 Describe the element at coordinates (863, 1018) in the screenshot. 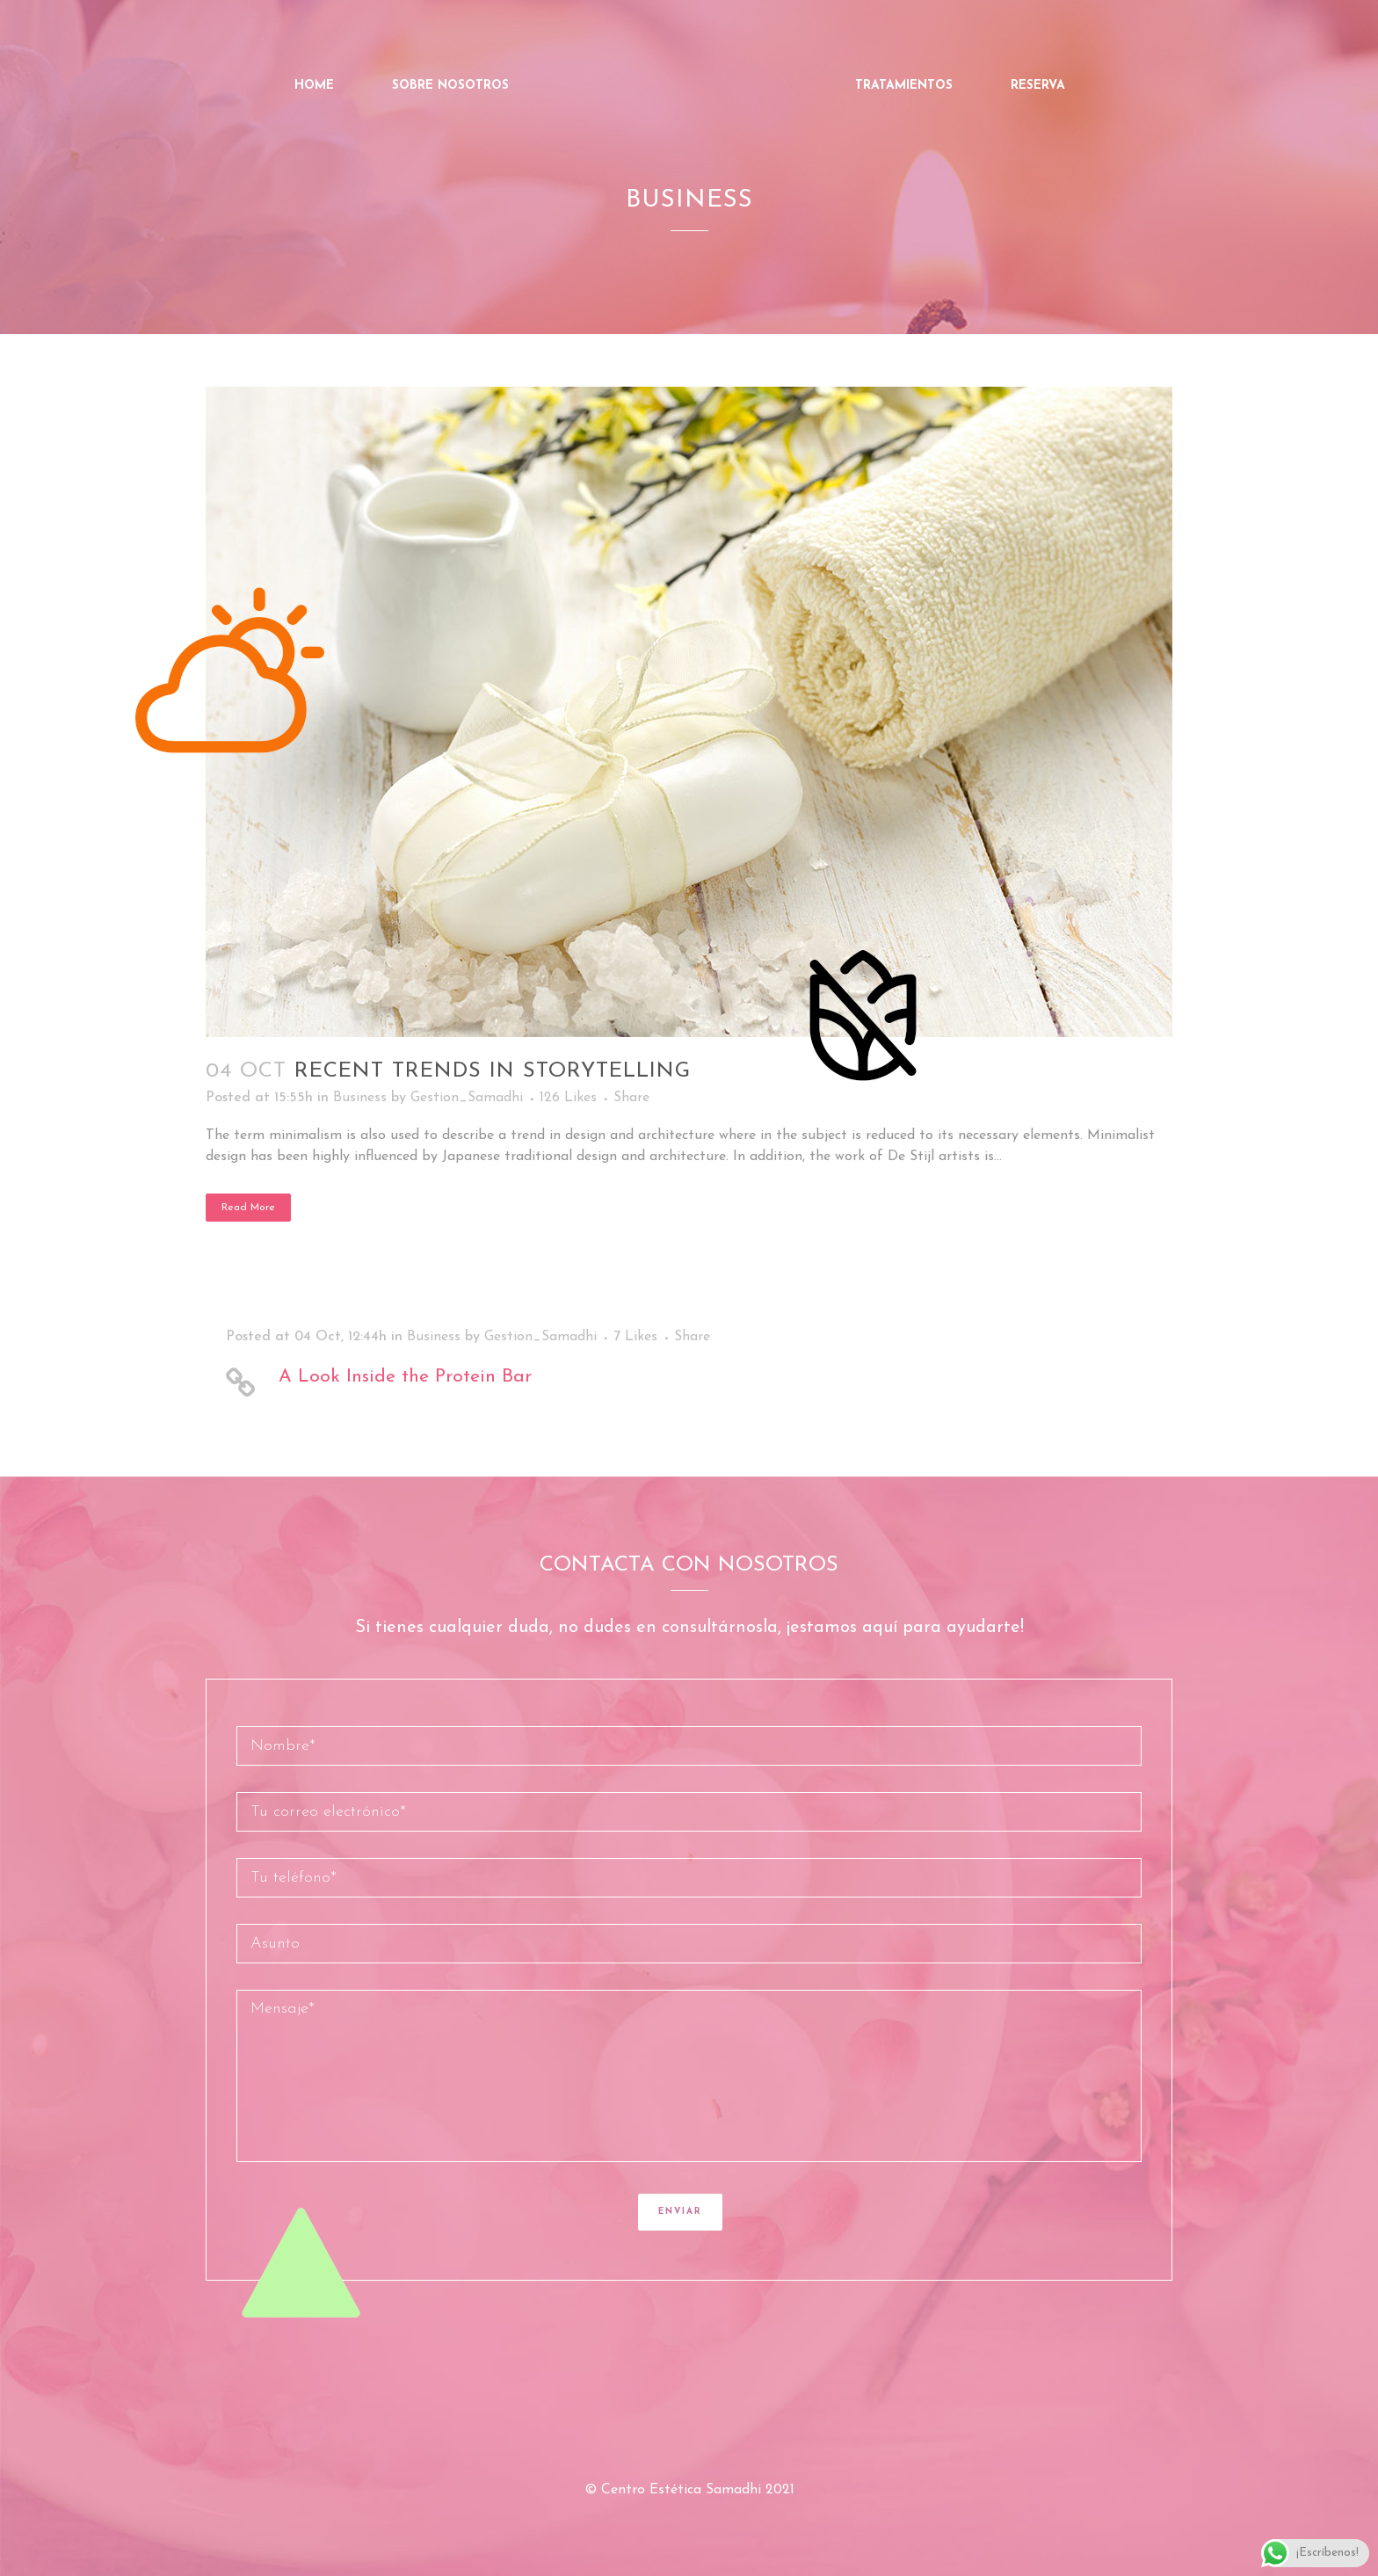

I see `indicates gluten-free or grain-free option` at that location.